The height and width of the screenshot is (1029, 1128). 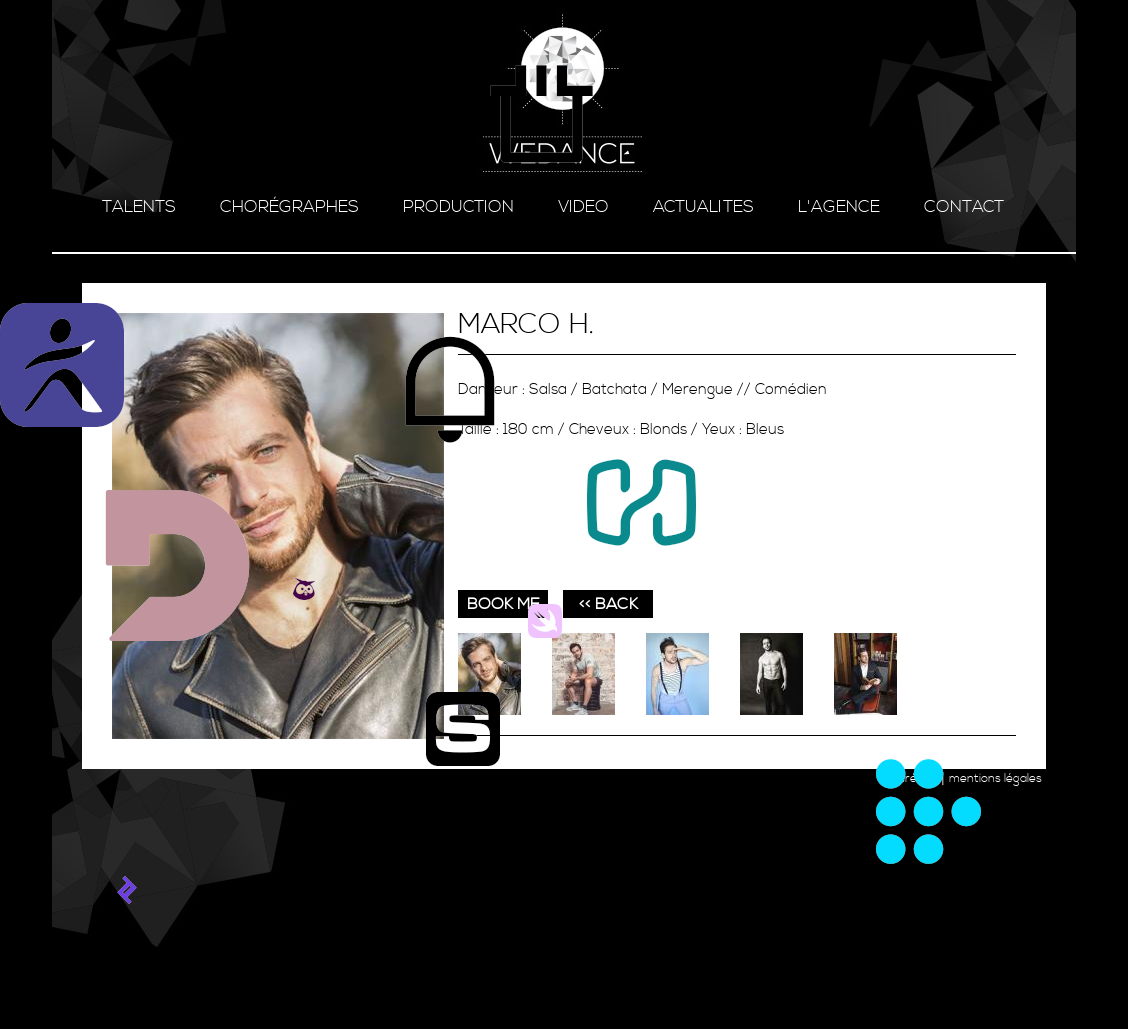 What do you see at coordinates (641, 502) in the screenshot?
I see `open the Hevy workout tracking app` at bounding box center [641, 502].